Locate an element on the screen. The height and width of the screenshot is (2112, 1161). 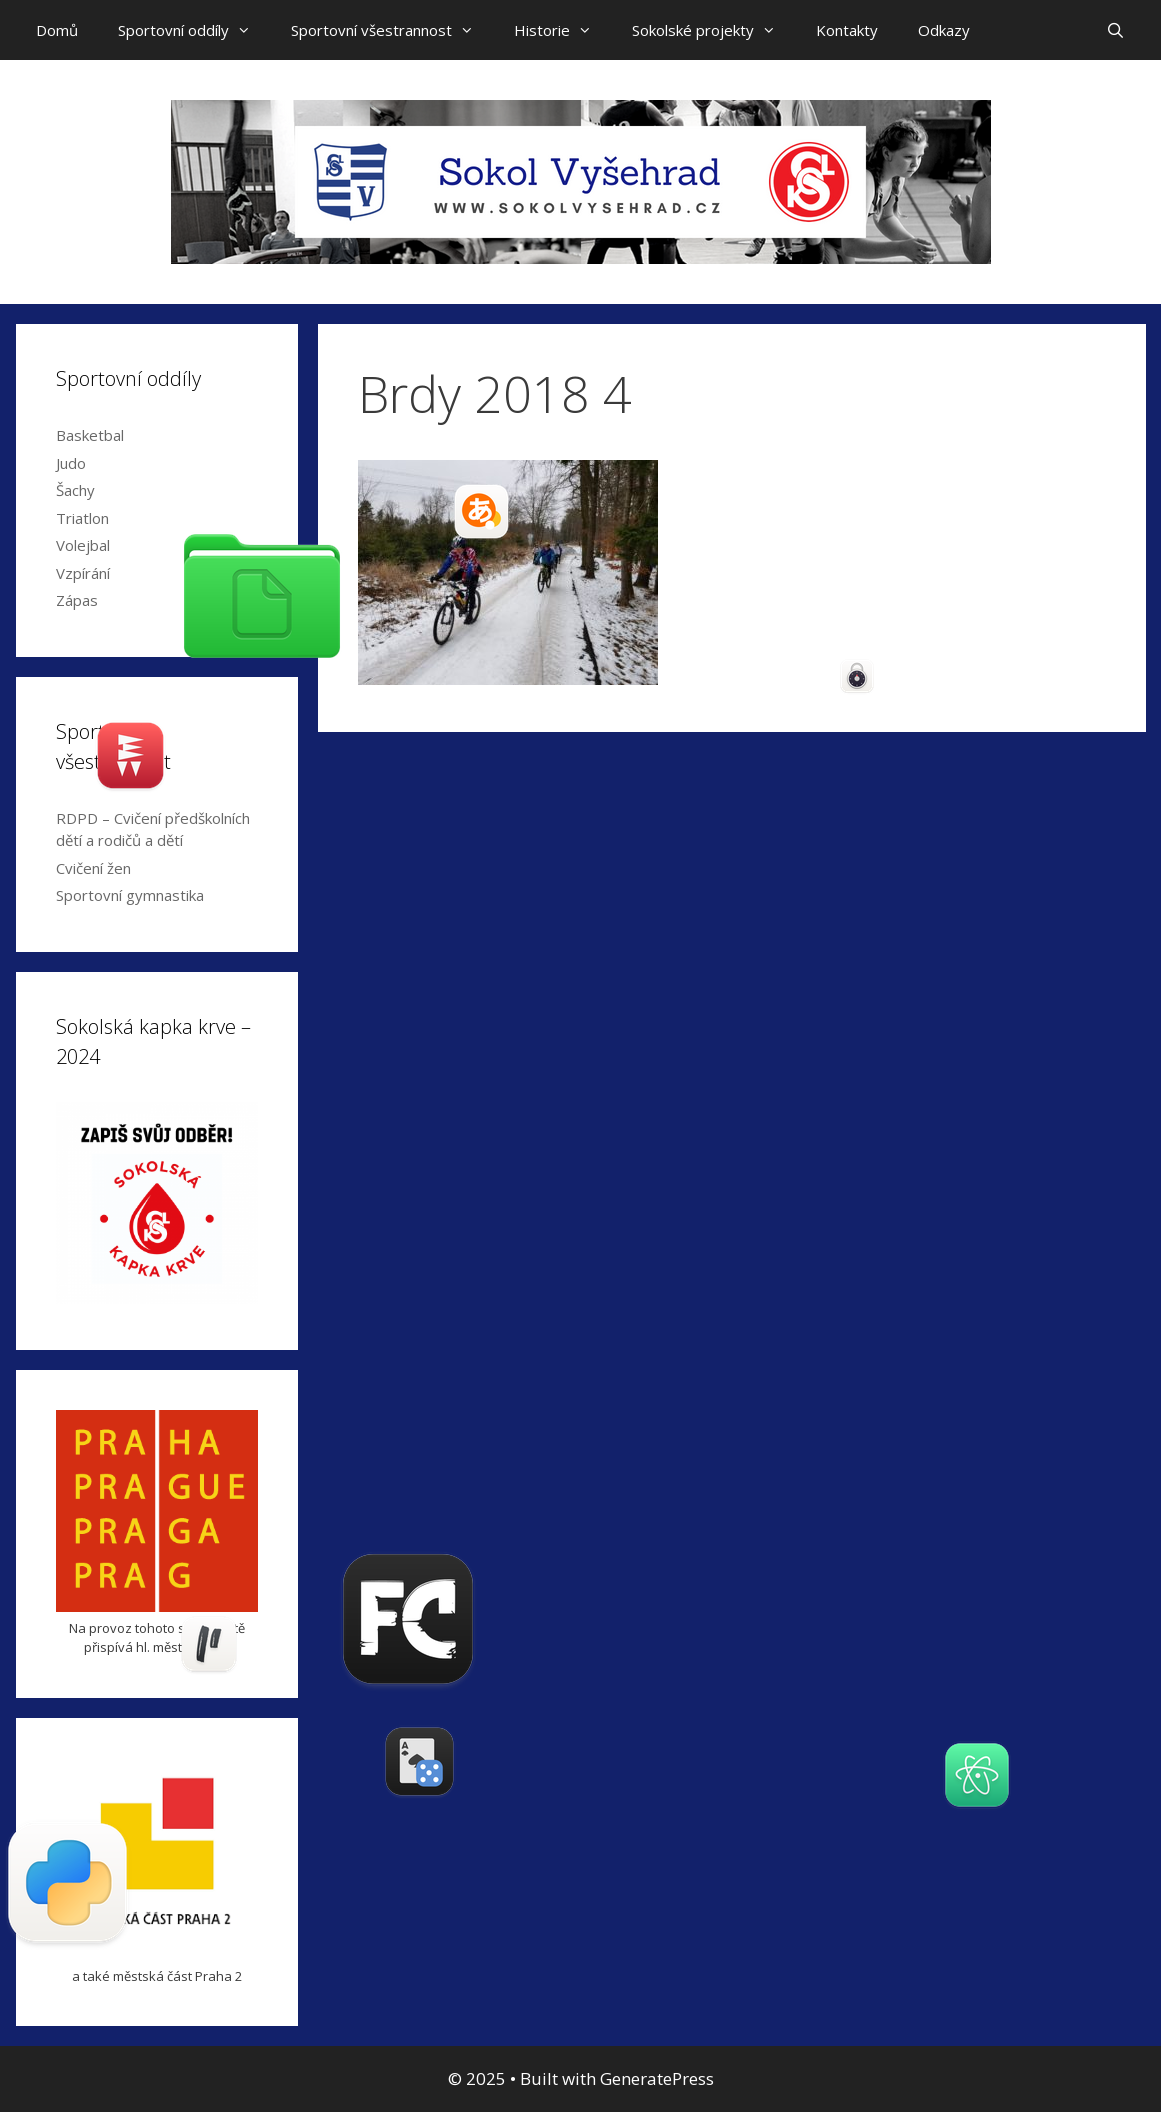
open the Python programming environment is located at coordinates (67, 1882).